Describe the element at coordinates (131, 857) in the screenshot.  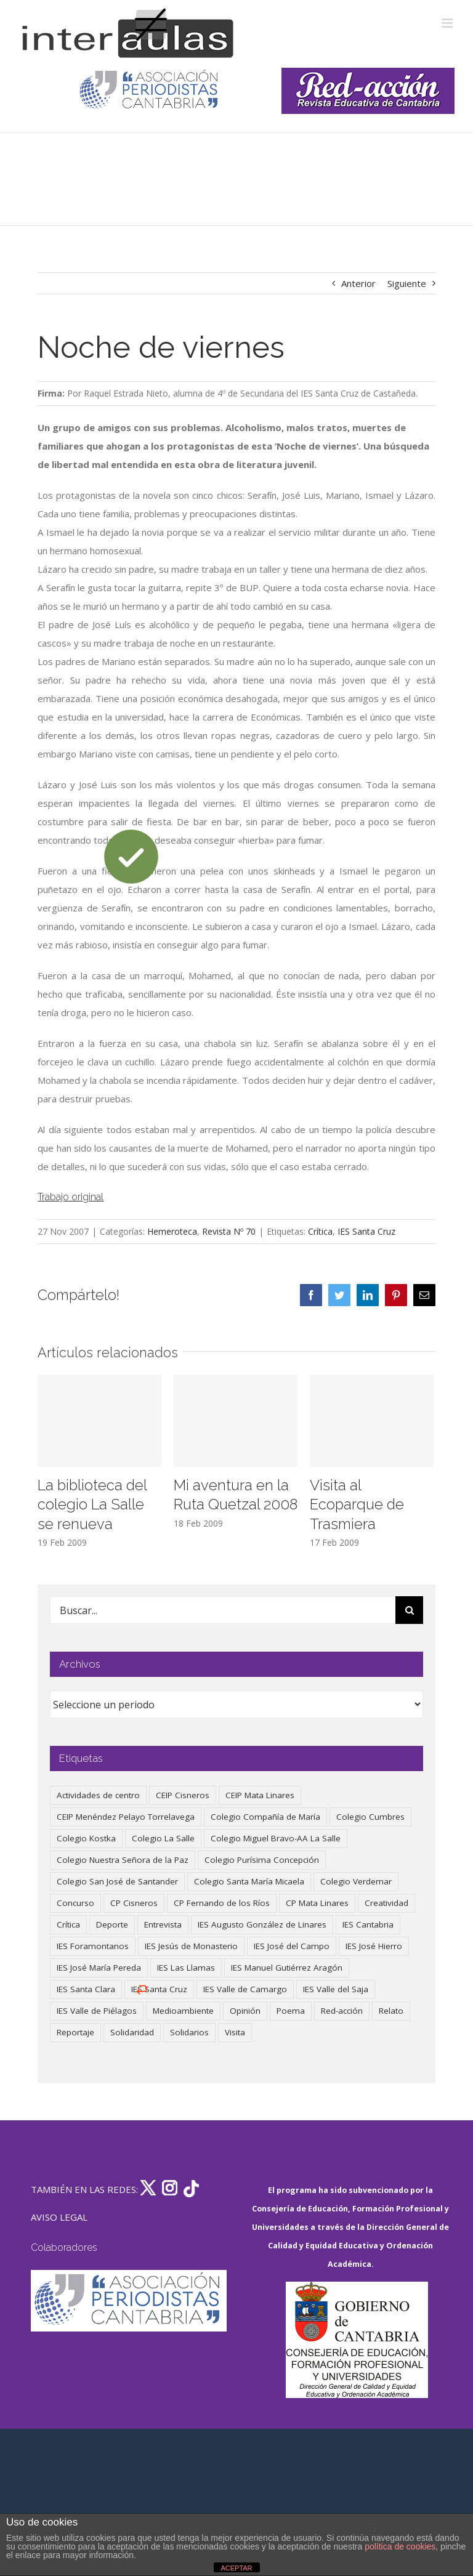
I see `indicates a completed or successful action` at that location.